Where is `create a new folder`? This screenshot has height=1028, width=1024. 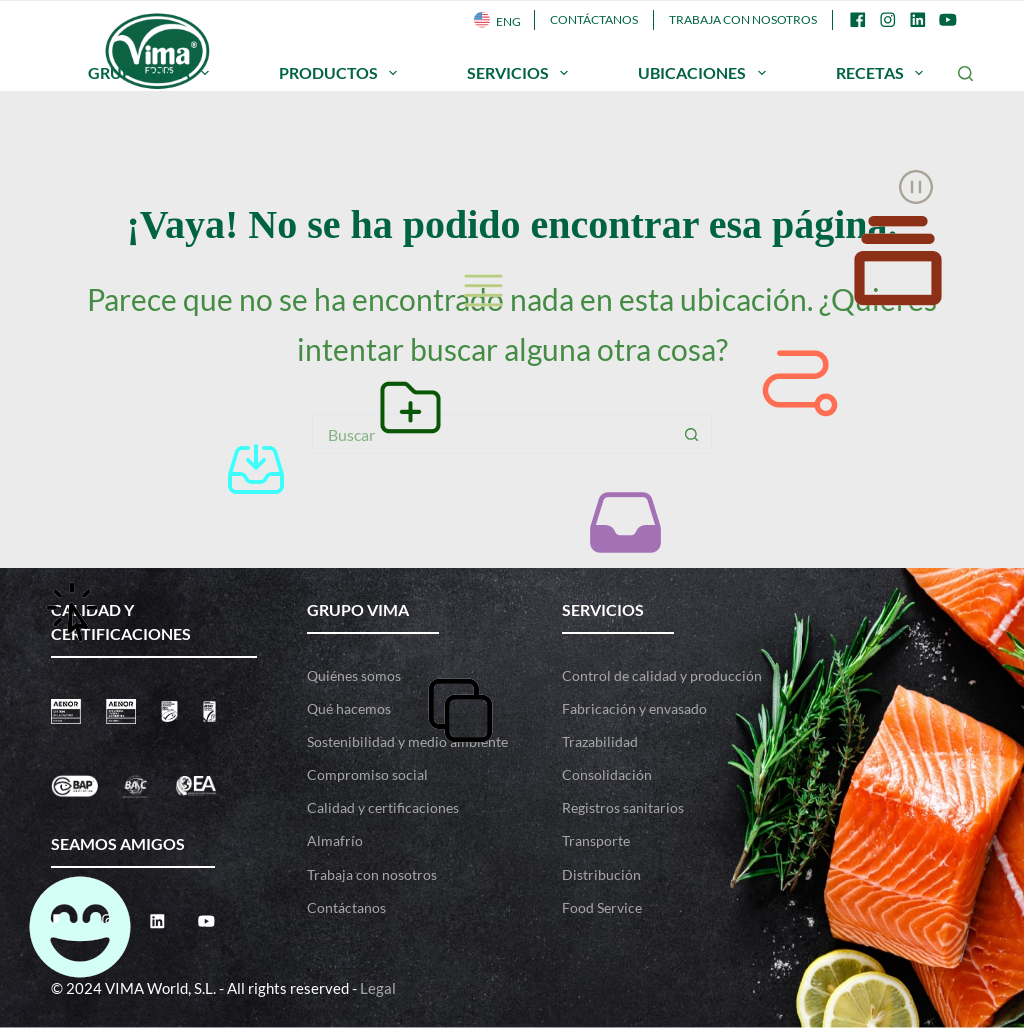 create a new folder is located at coordinates (410, 407).